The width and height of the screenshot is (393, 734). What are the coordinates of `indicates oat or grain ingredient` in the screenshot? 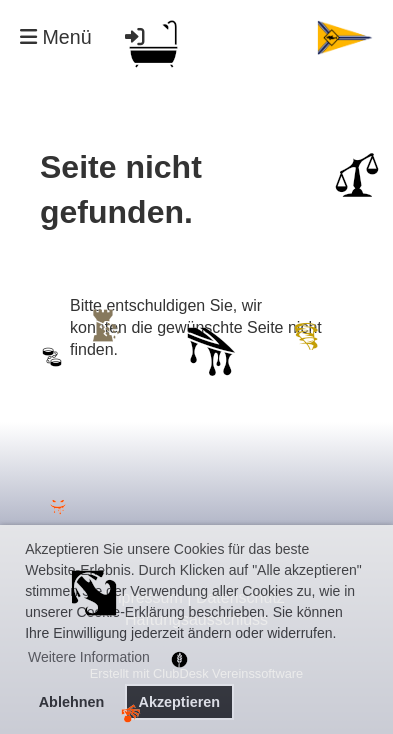 It's located at (179, 659).